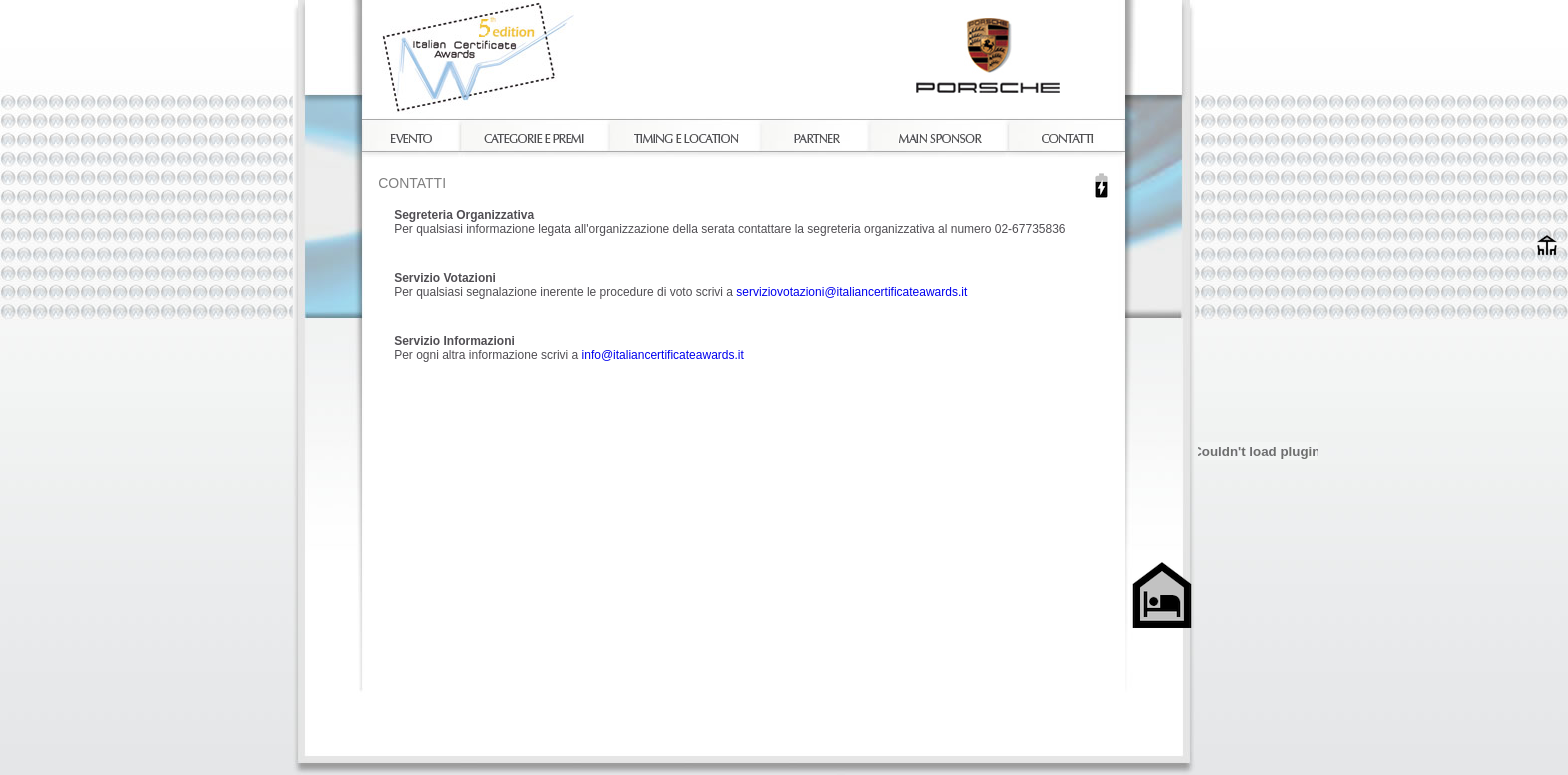 The height and width of the screenshot is (775, 1568). I want to click on find overnight shelter or emergency housing, so click(1162, 595).